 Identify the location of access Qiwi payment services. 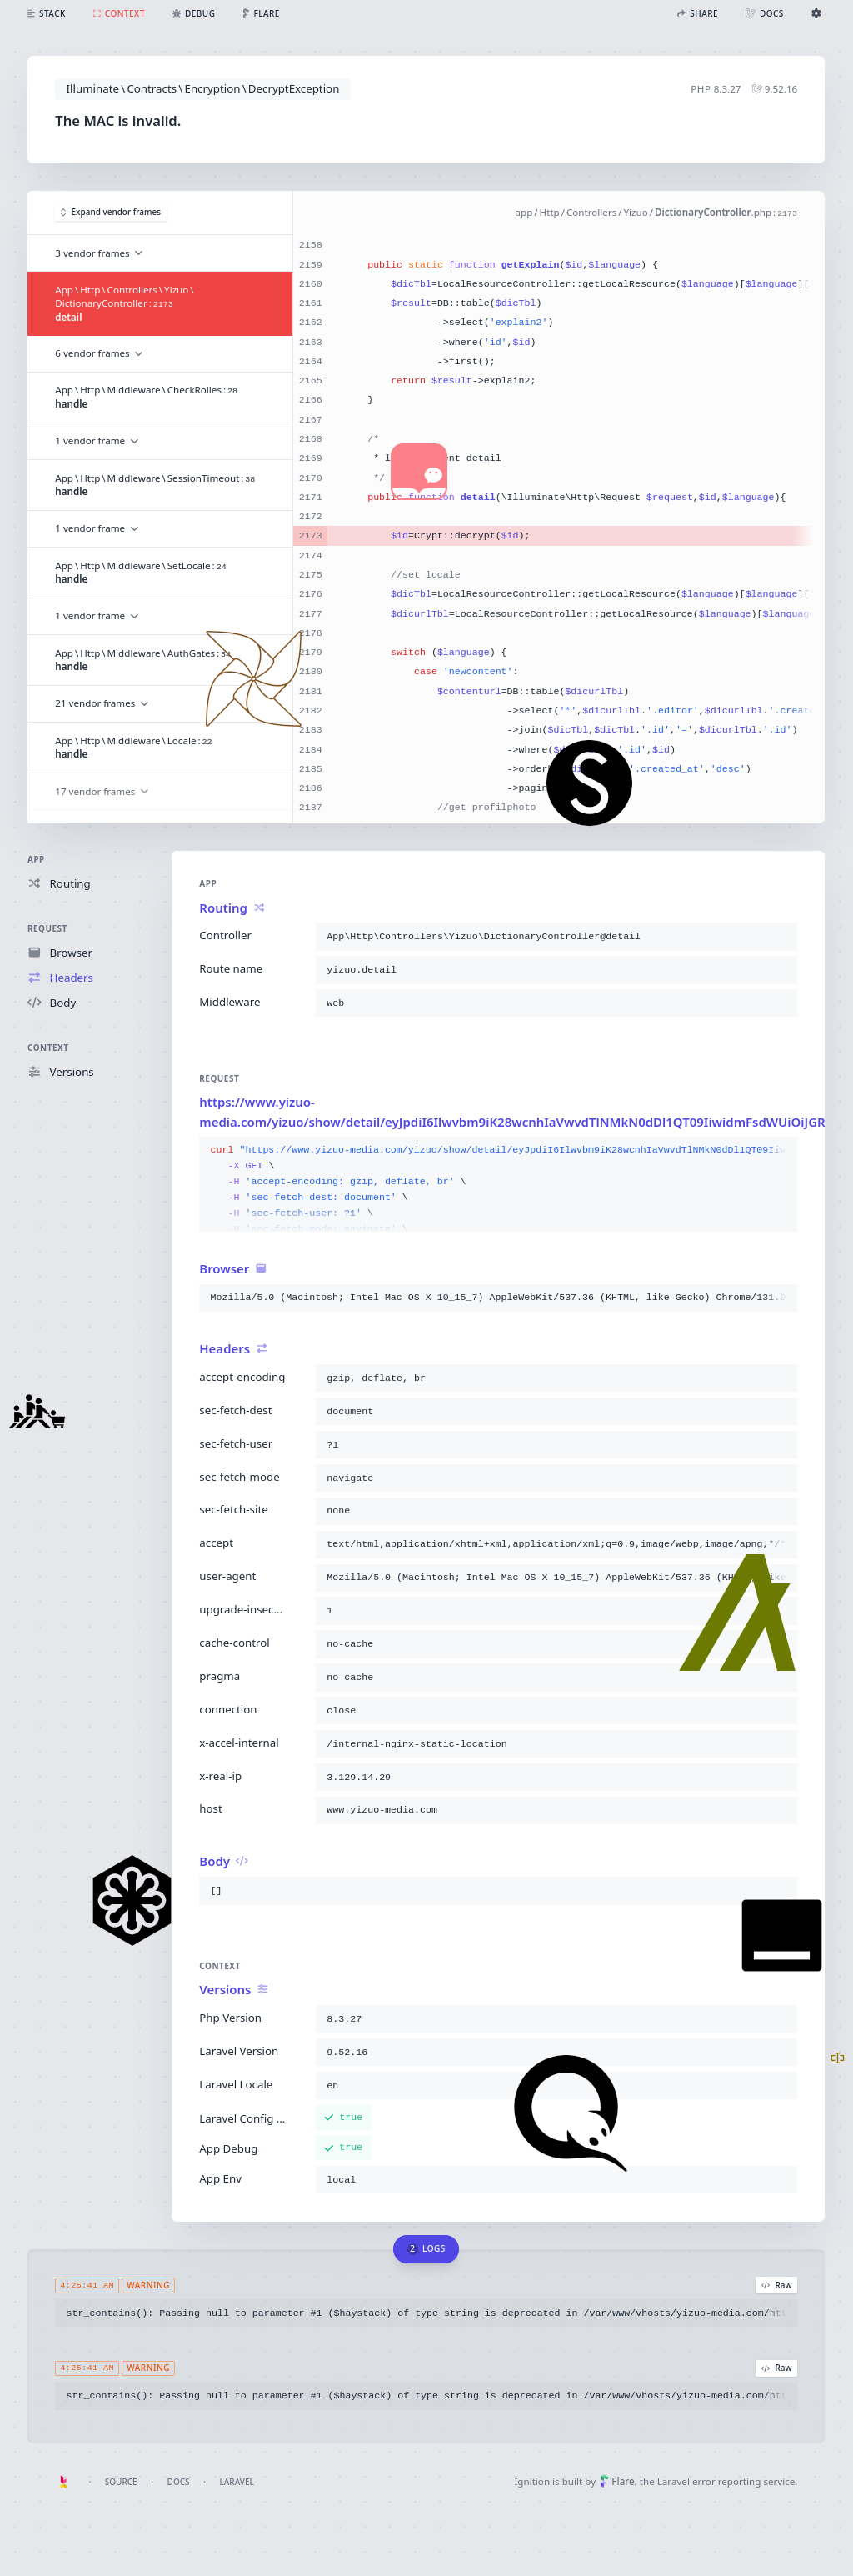
(571, 2113).